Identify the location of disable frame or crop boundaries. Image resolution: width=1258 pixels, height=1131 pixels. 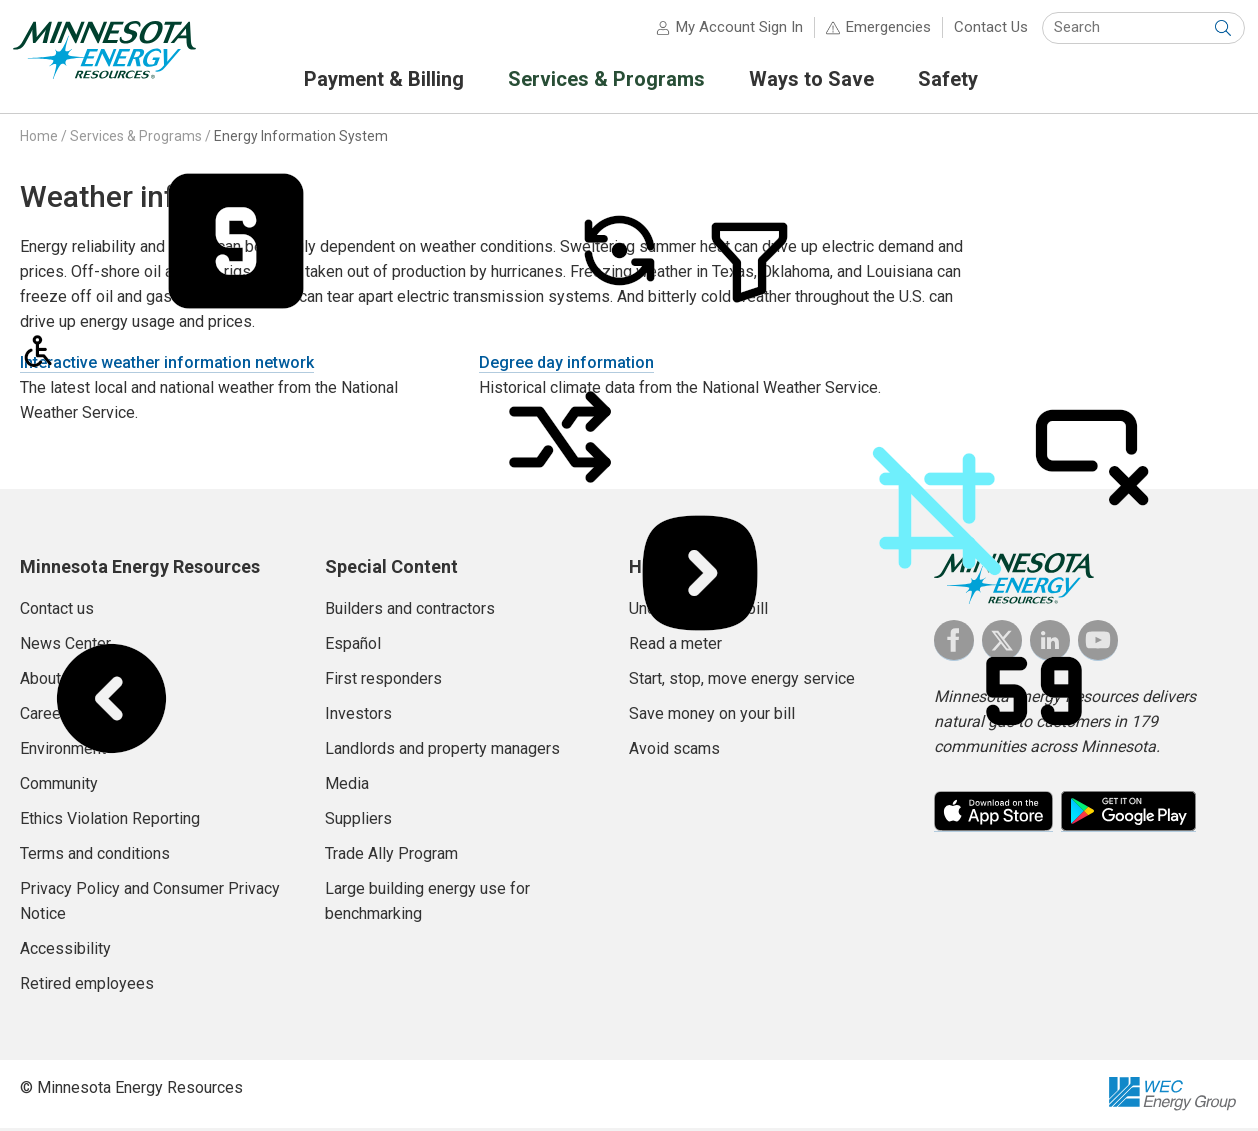
(937, 511).